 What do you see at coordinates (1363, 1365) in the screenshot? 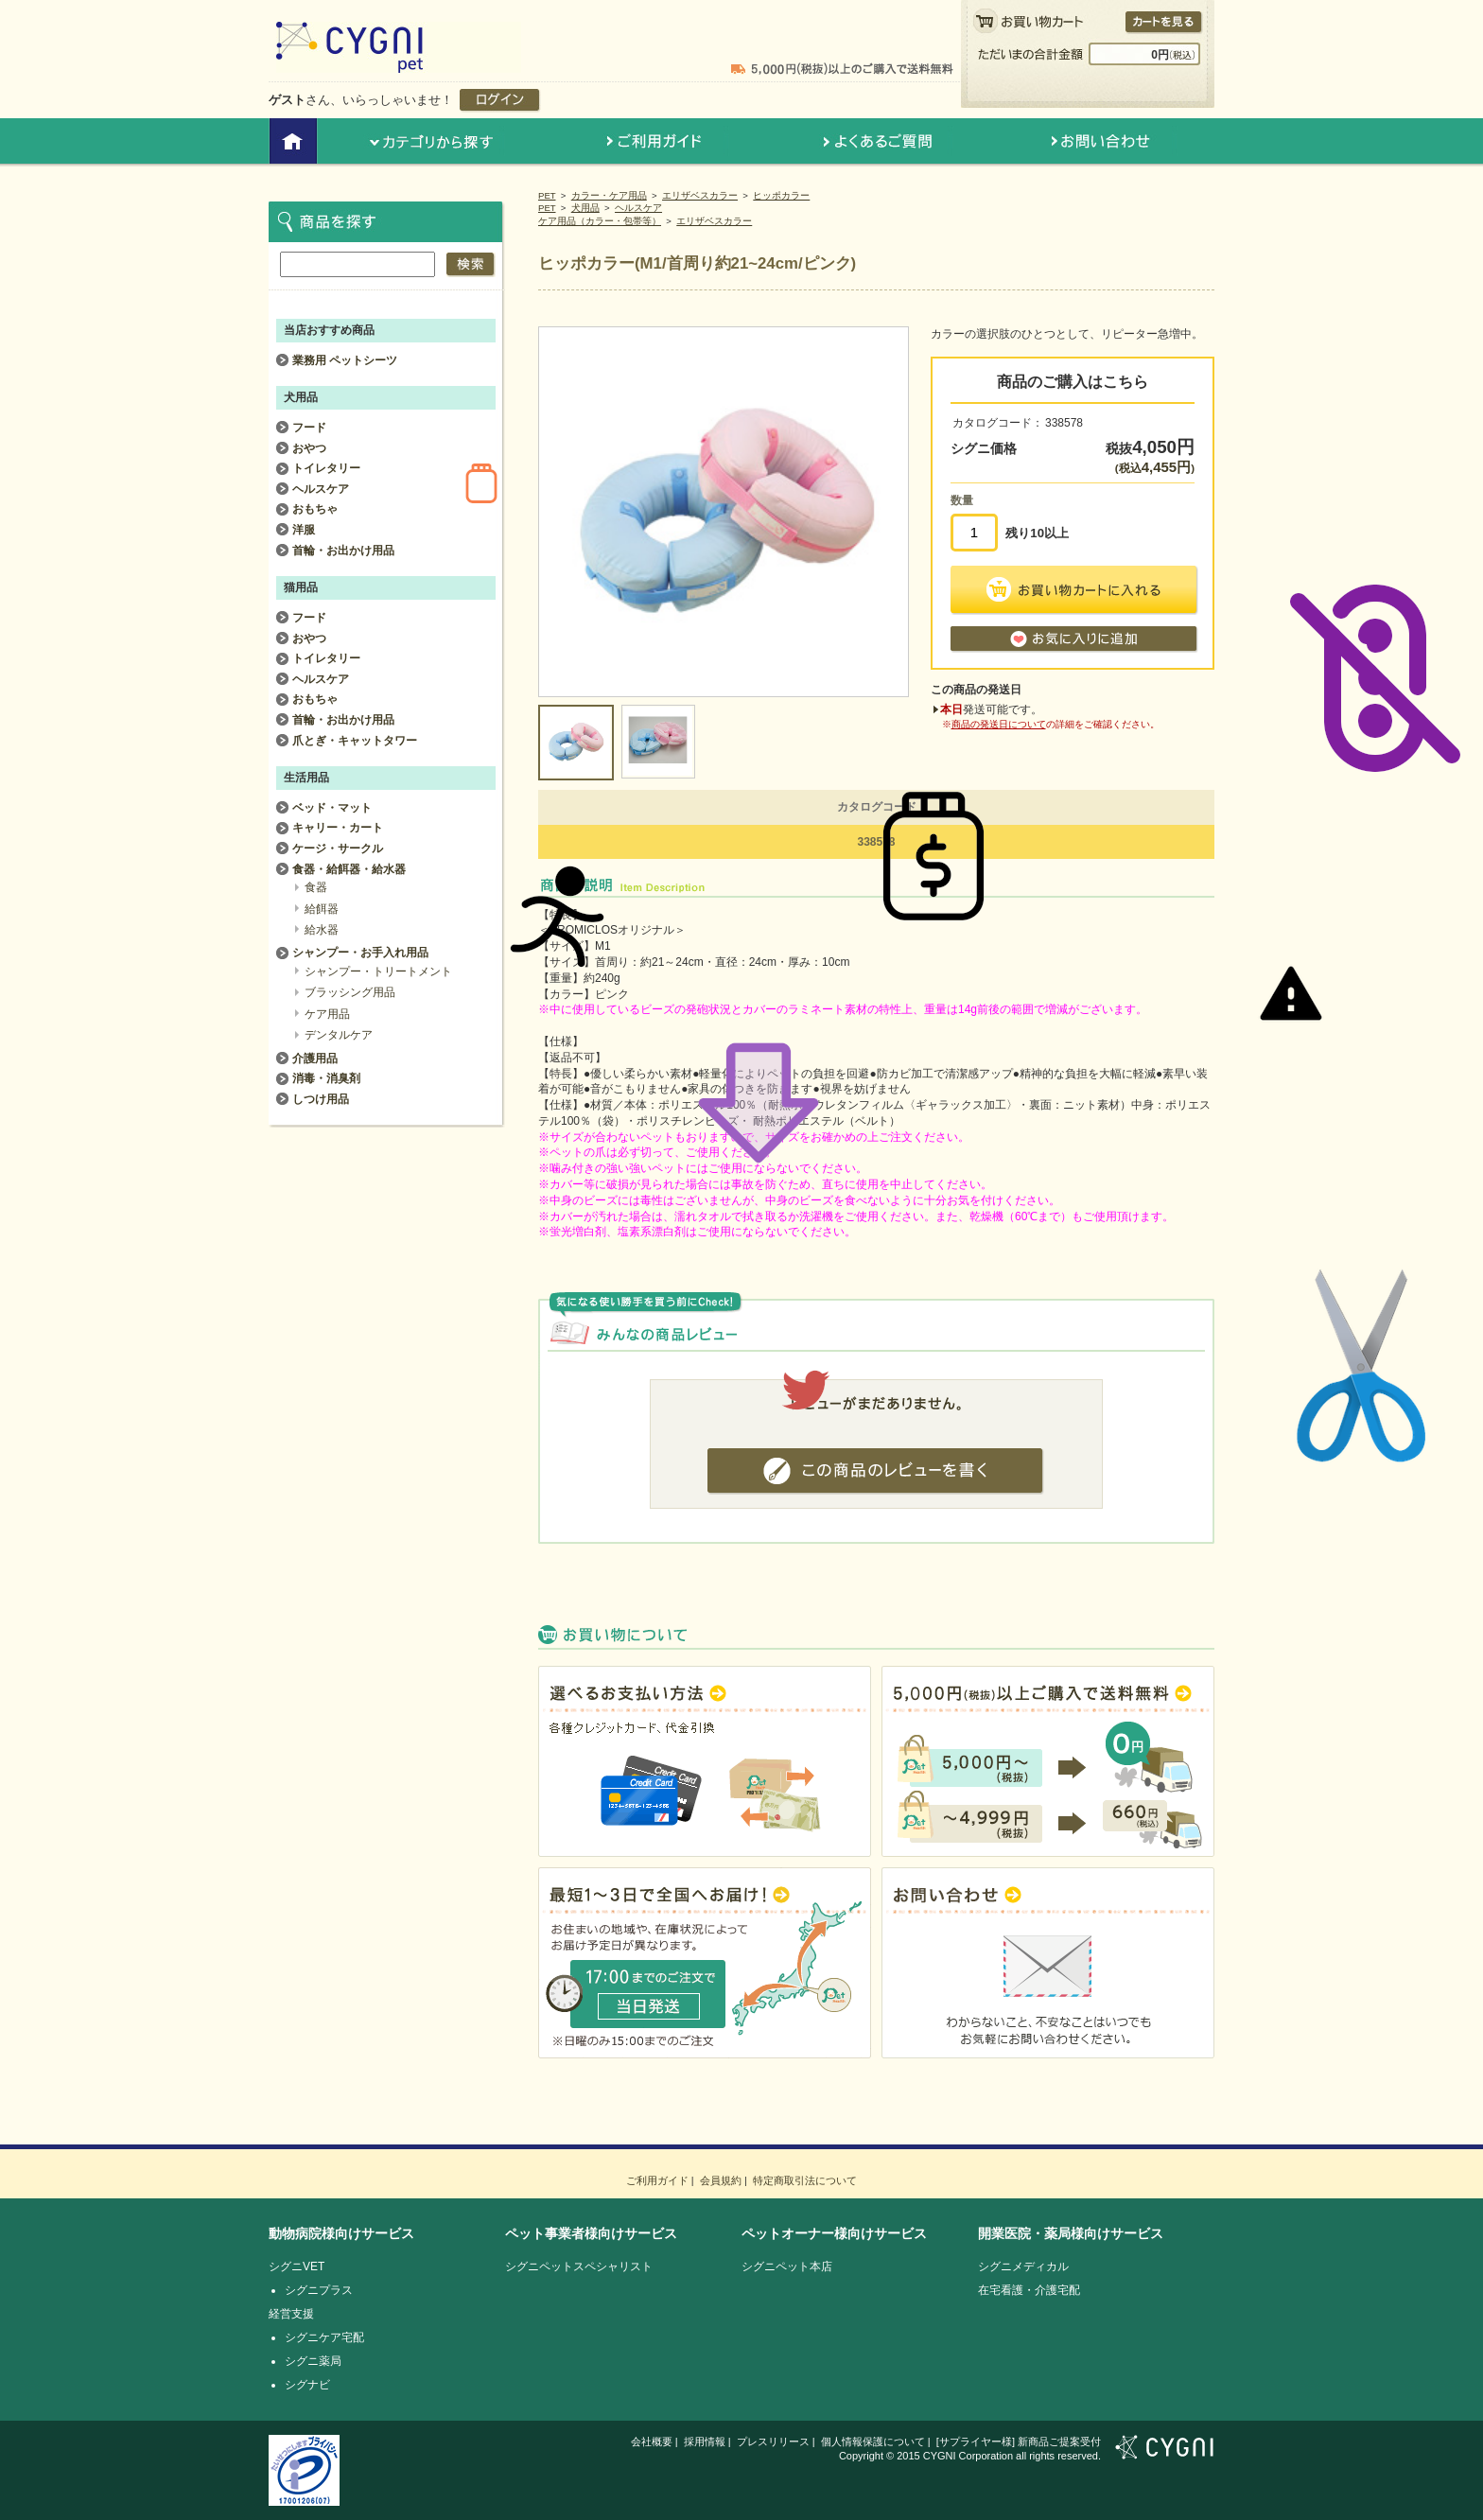
I see `cut selected content to clipboard` at bounding box center [1363, 1365].